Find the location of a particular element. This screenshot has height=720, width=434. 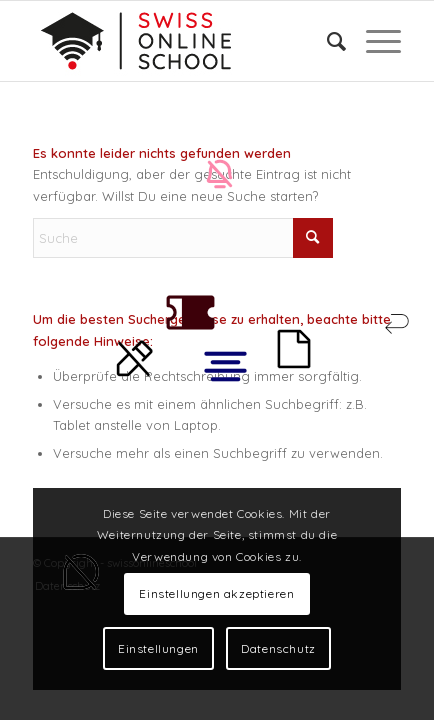

editing is disabled or unavailable is located at coordinates (134, 359).